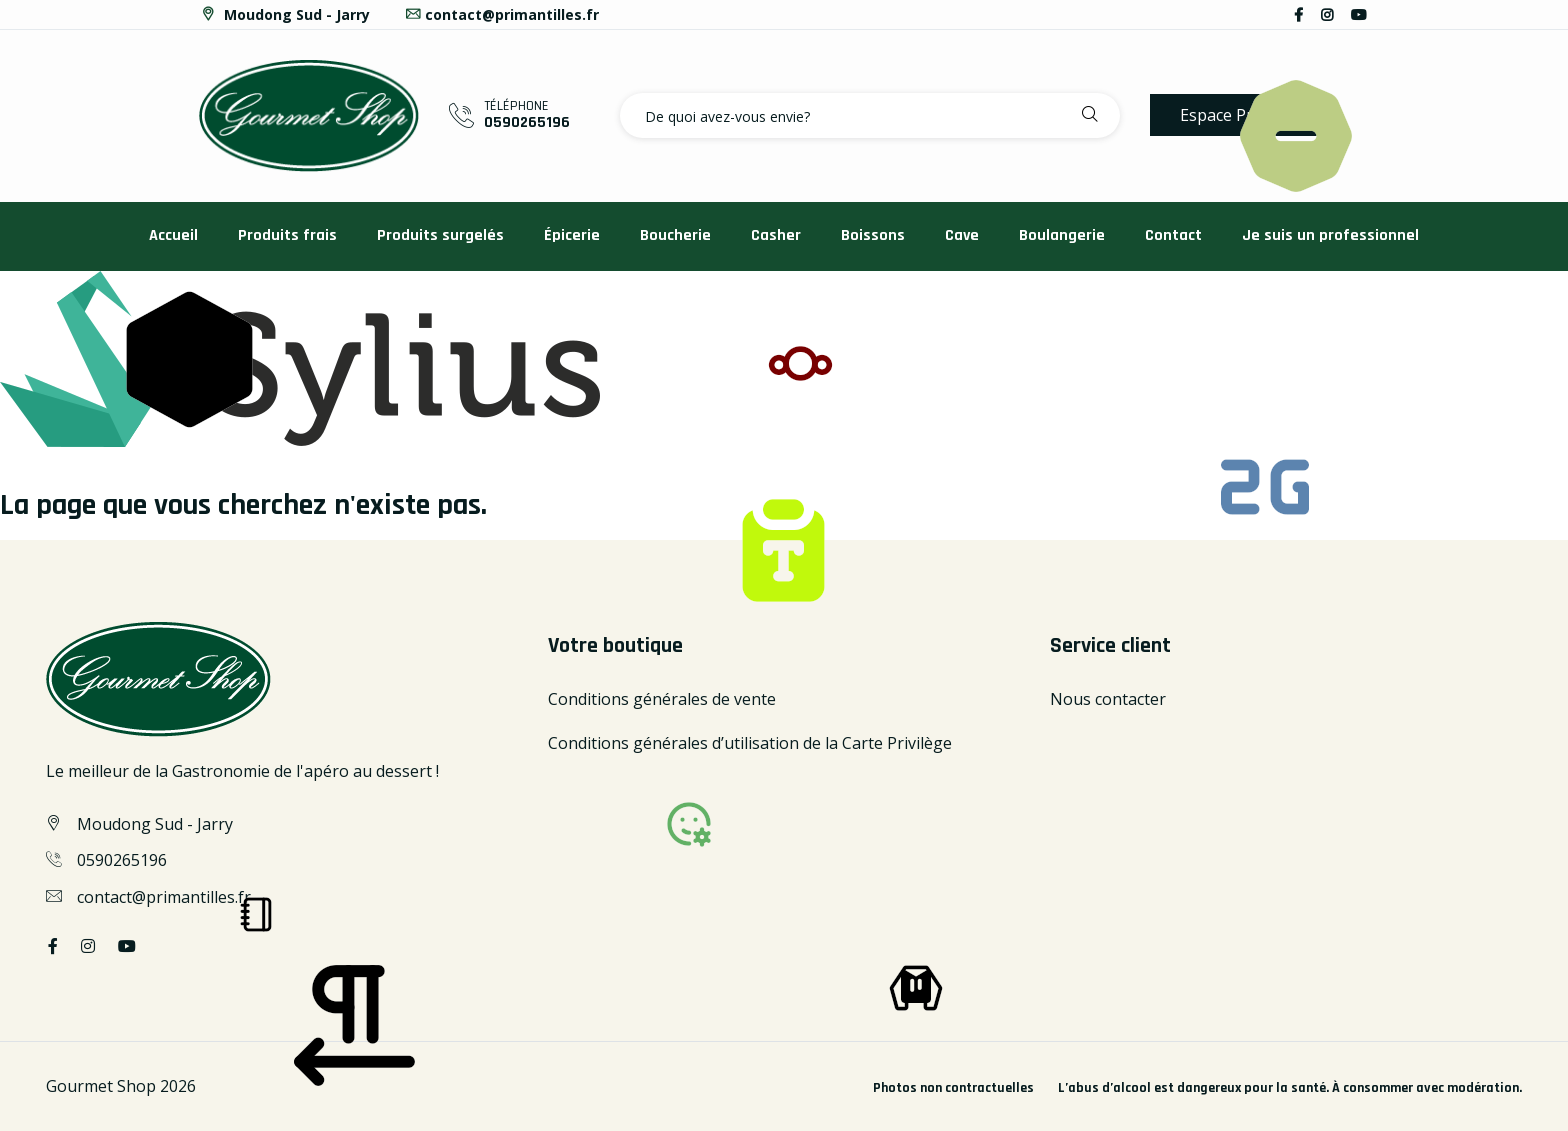 This screenshot has width=1568, height=1131. What do you see at coordinates (800, 363) in the screenshot?
I see `open nextcloud app` at bounding box center [800, 363].